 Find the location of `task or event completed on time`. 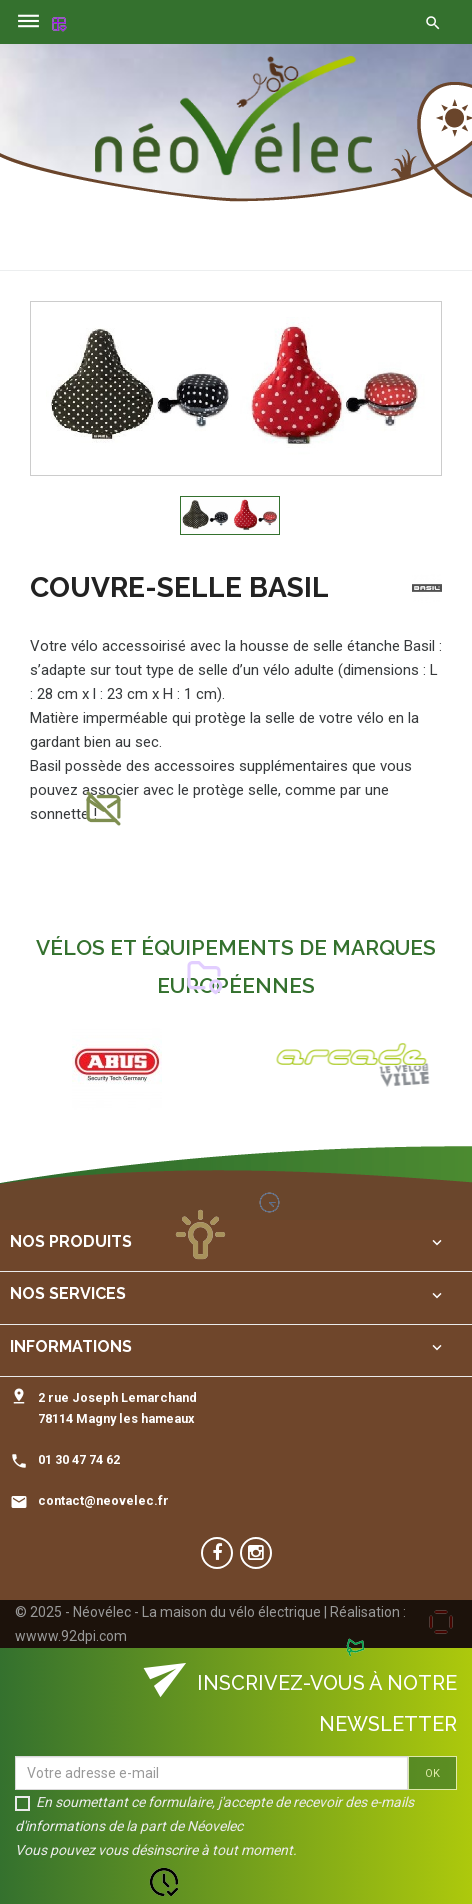

task or event completed on time is located at coordinates (164, 1882).